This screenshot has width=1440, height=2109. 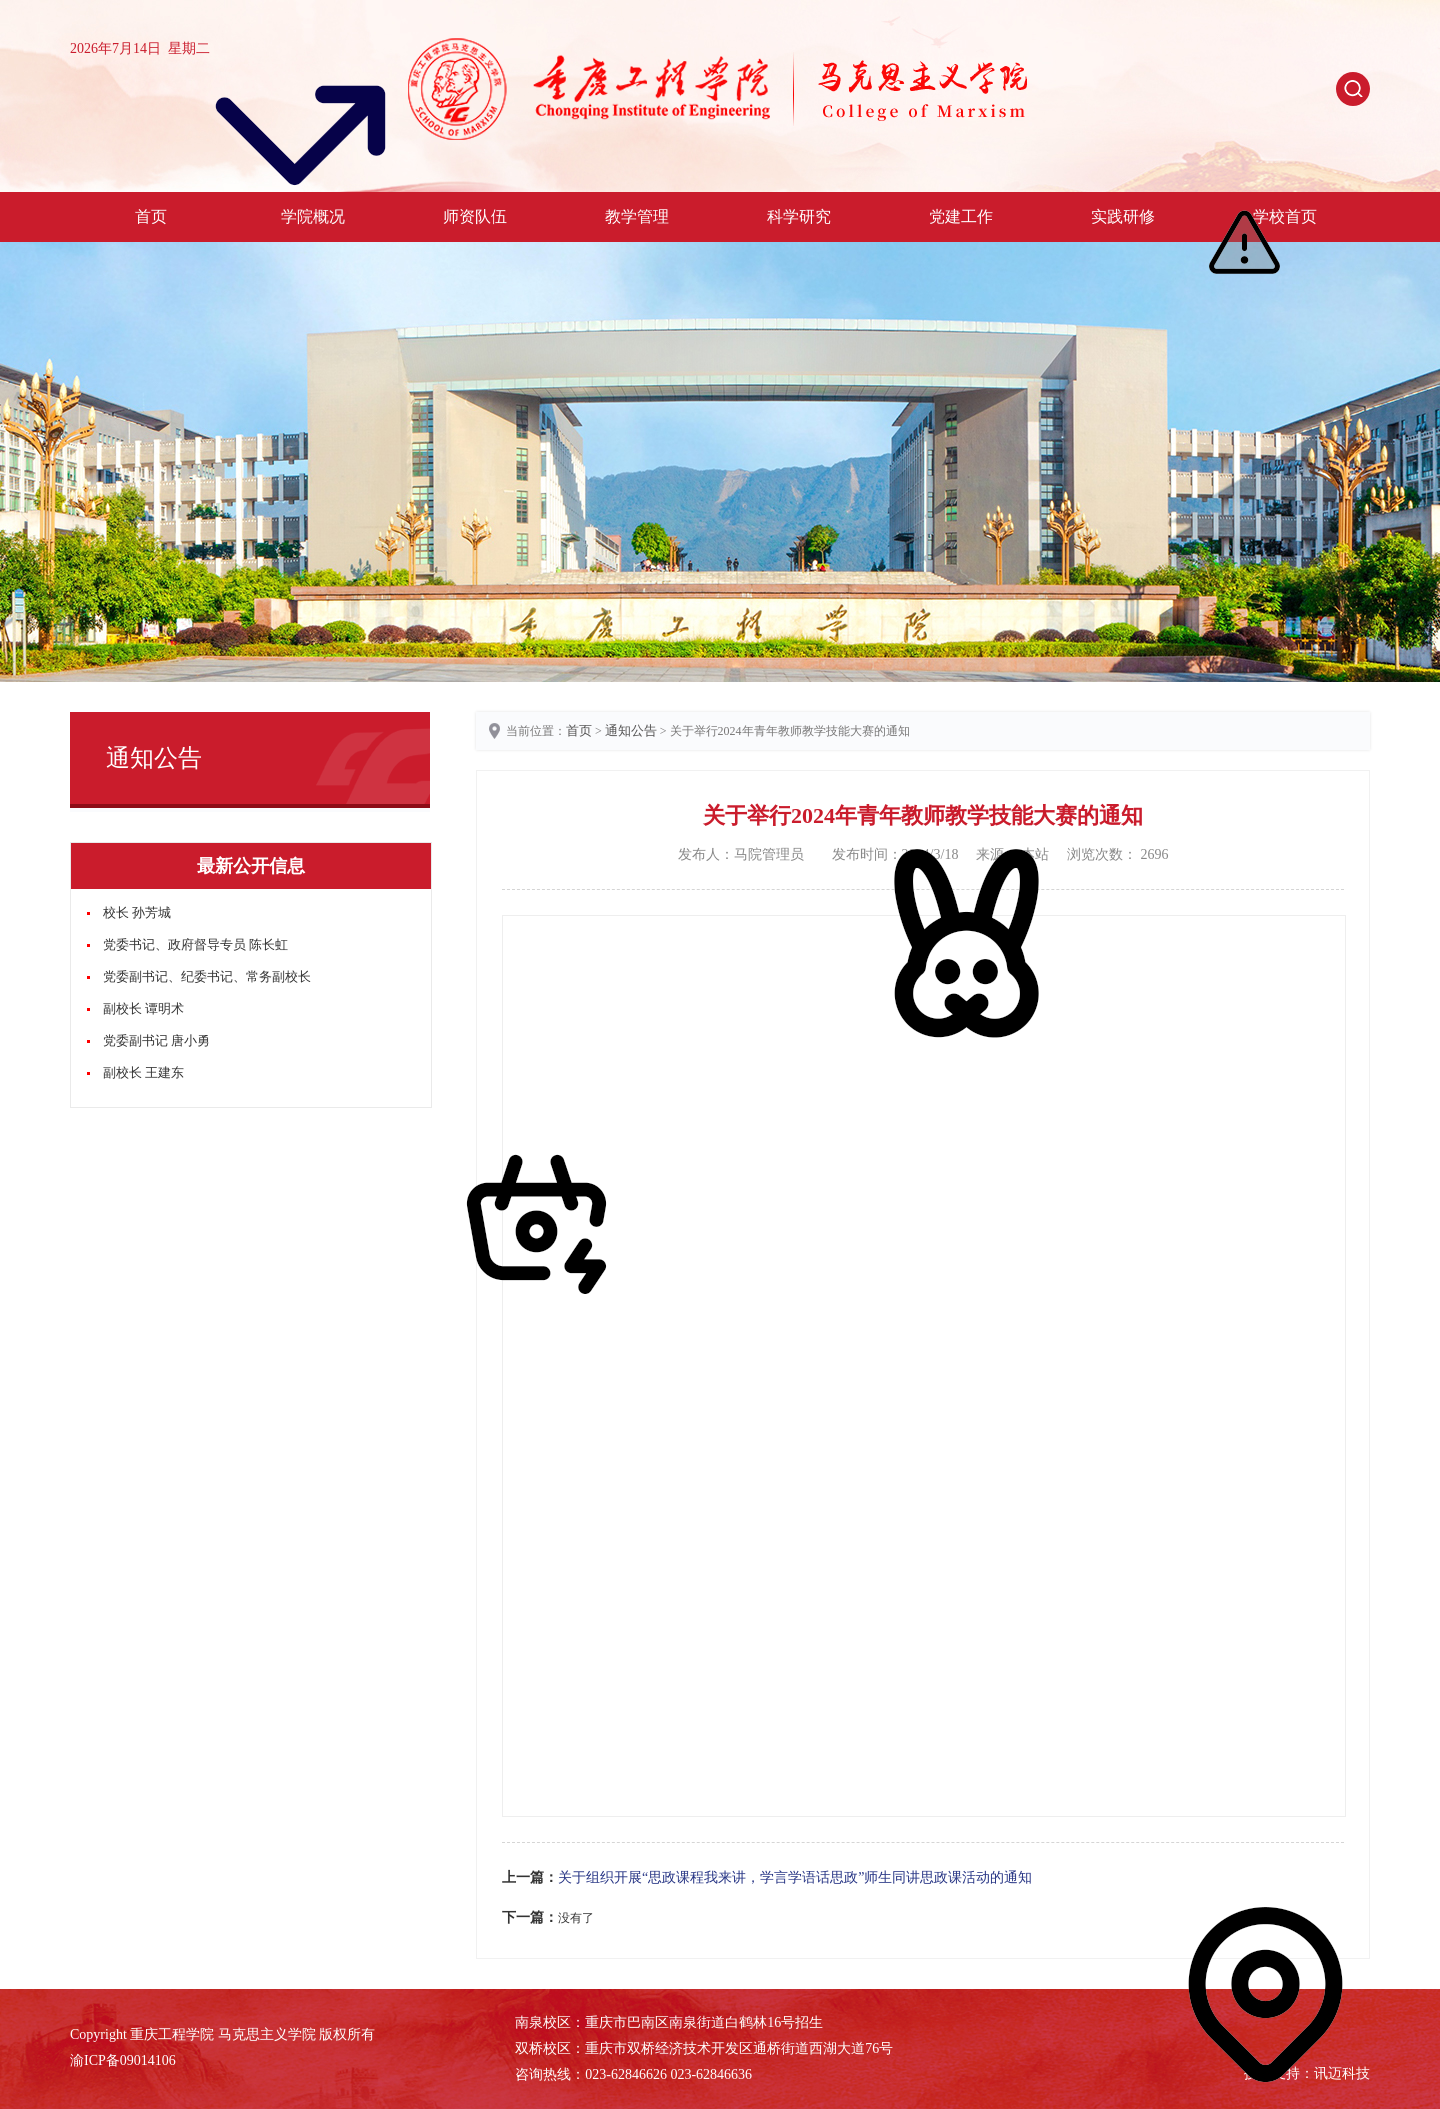 What do you see at coordinates (300, 129) in the screenshot?
I see `reply to a message or forward content` at bounding box center [300, 129].